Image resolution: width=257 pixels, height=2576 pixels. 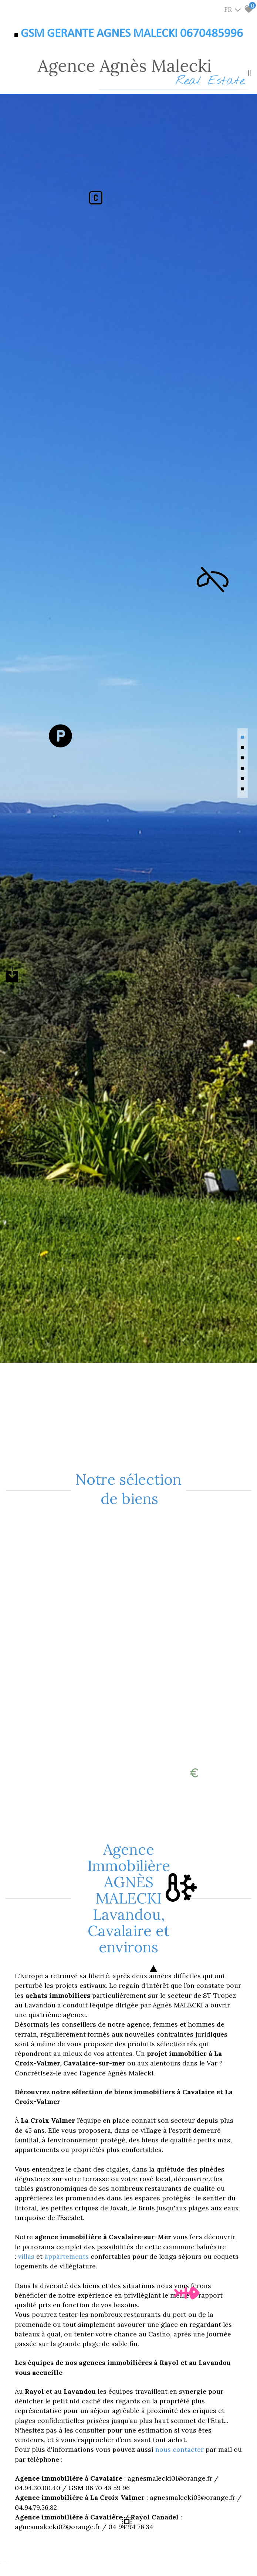 What do you see at coordinates (96, 198) in the screenshot?
I see `carbon design system logo` at bounding box center [96, 198].